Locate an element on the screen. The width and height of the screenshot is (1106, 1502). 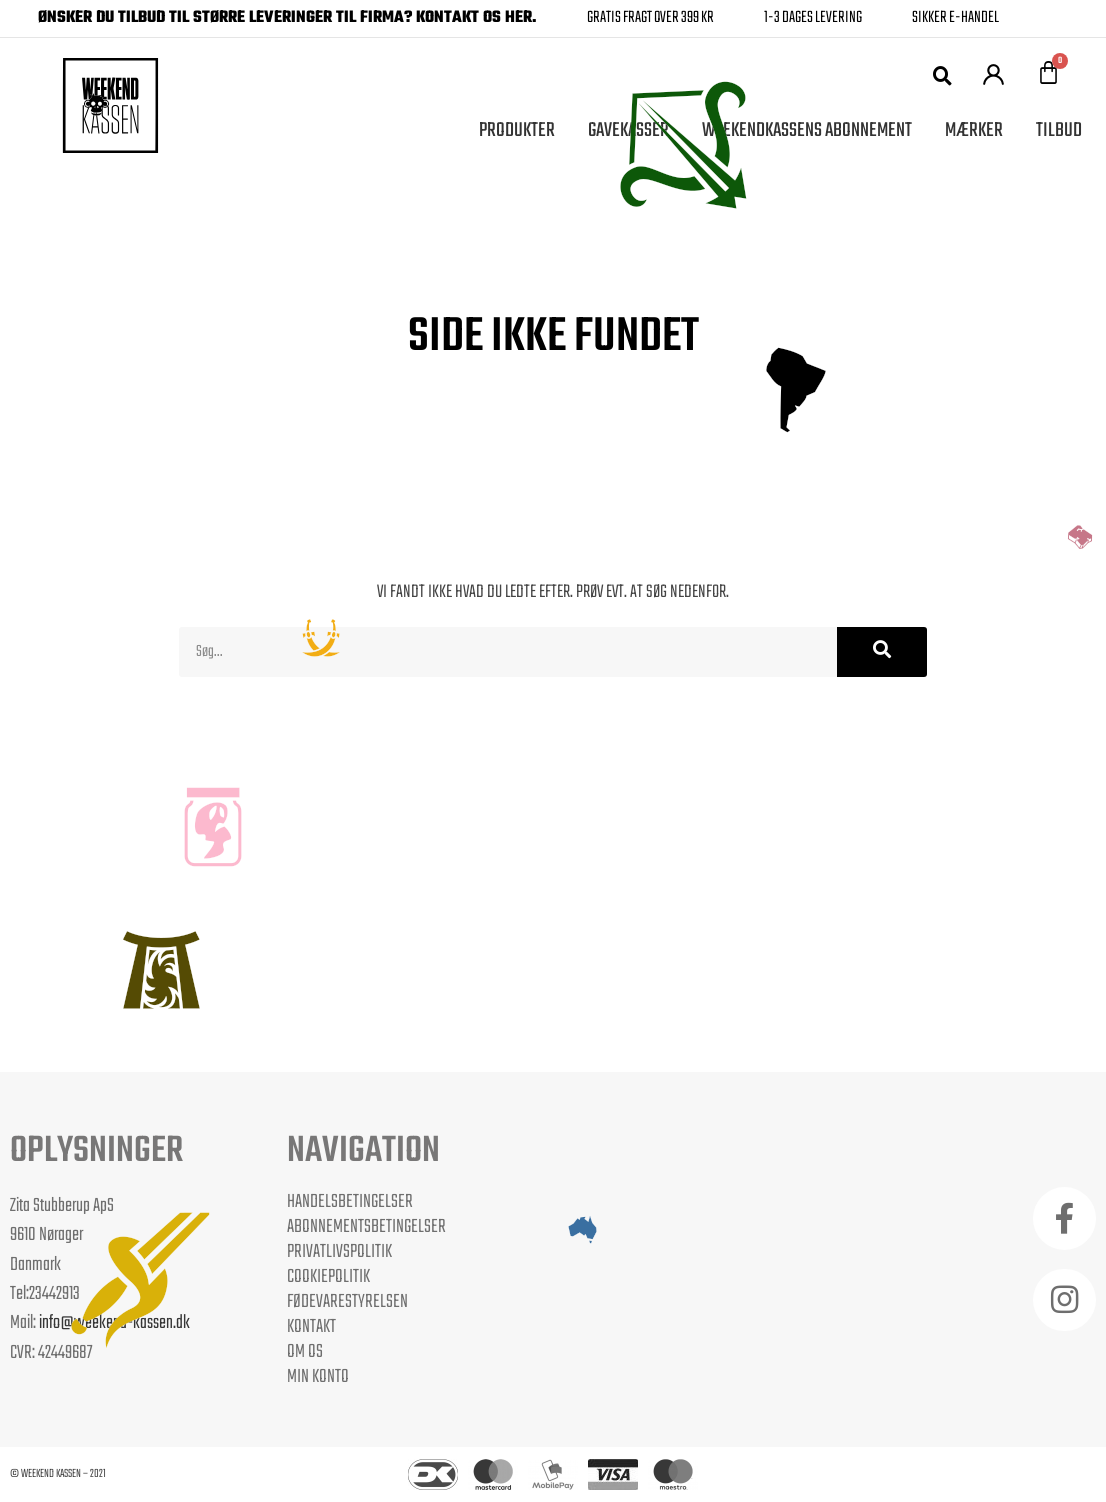
activate whirlwind or spinning attack ability is located at coordinates (321, 638).